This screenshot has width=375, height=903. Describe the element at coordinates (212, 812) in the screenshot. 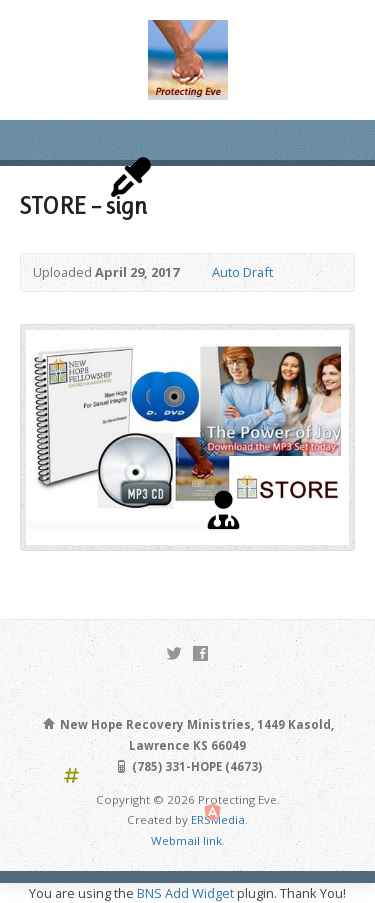

I see `angular framework logo` at that location.